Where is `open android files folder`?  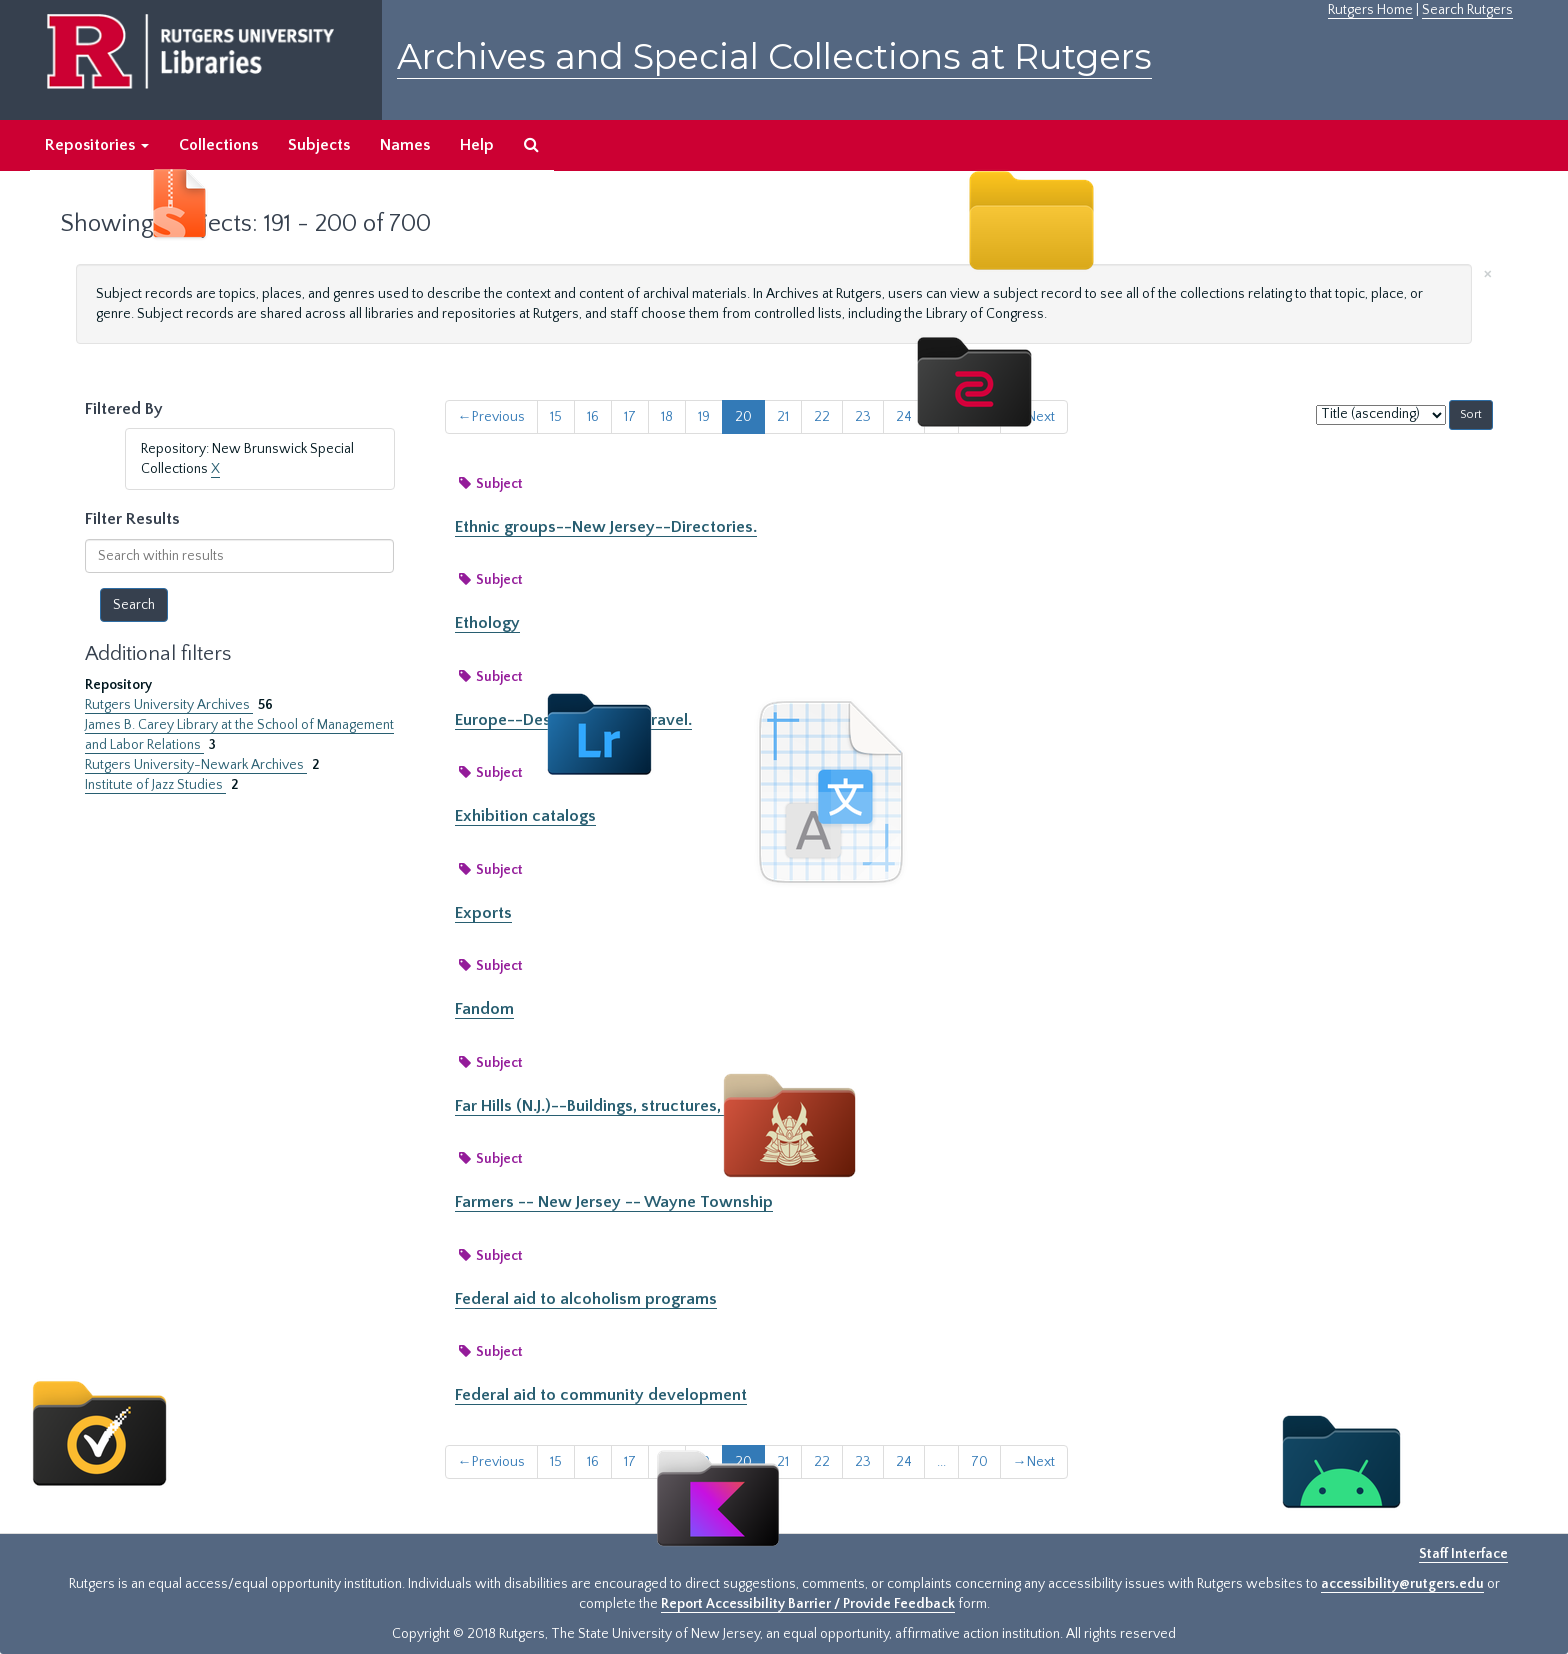 open android files folder is located at coordinates (1341, 1465).